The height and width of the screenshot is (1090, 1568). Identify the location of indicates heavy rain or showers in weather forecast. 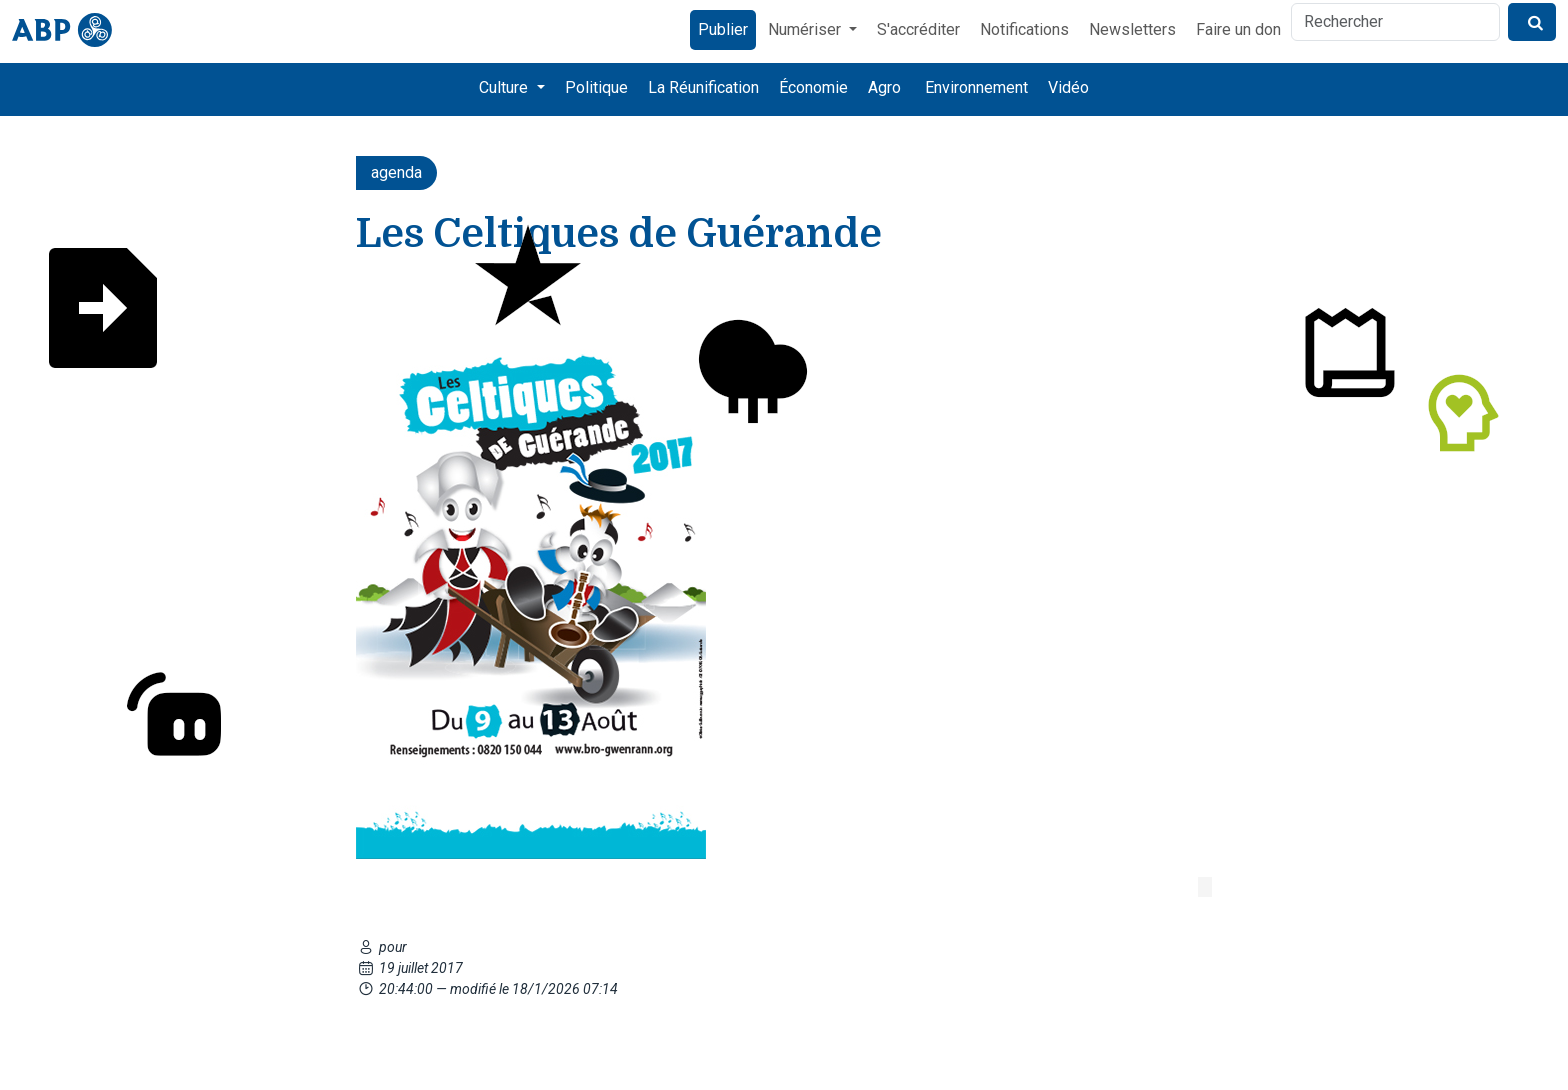
(753, 369).